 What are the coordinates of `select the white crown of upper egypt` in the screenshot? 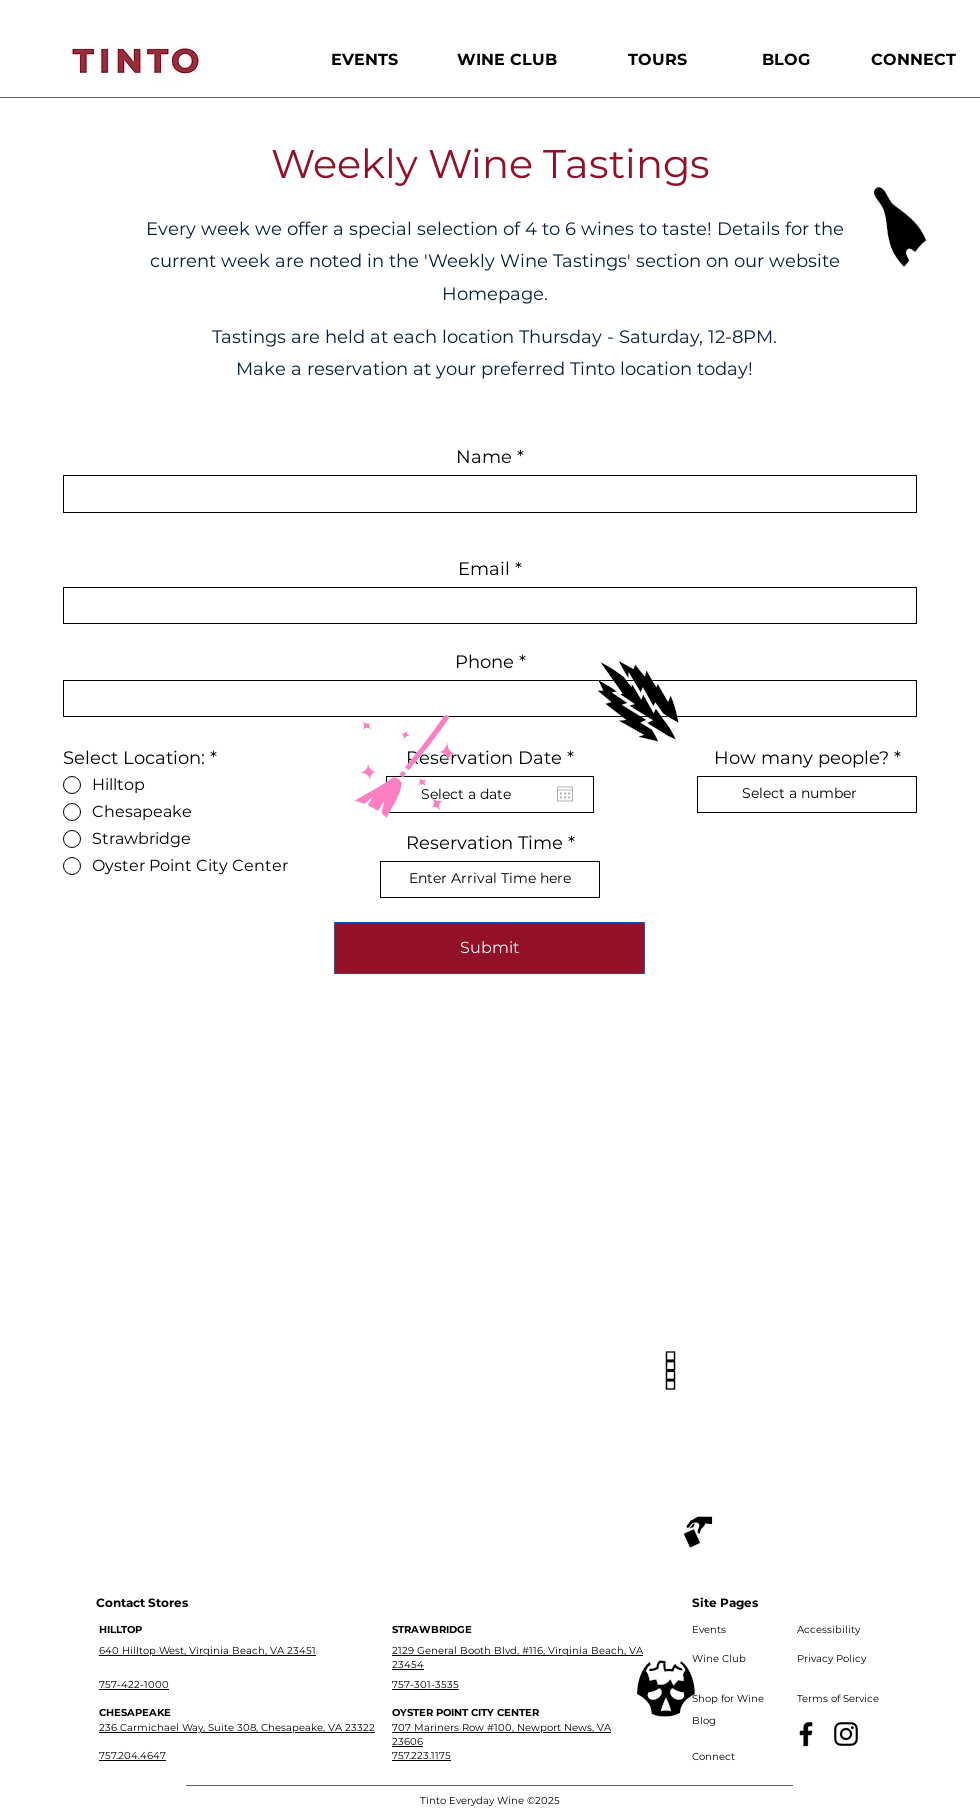 It's located at (900, 227).